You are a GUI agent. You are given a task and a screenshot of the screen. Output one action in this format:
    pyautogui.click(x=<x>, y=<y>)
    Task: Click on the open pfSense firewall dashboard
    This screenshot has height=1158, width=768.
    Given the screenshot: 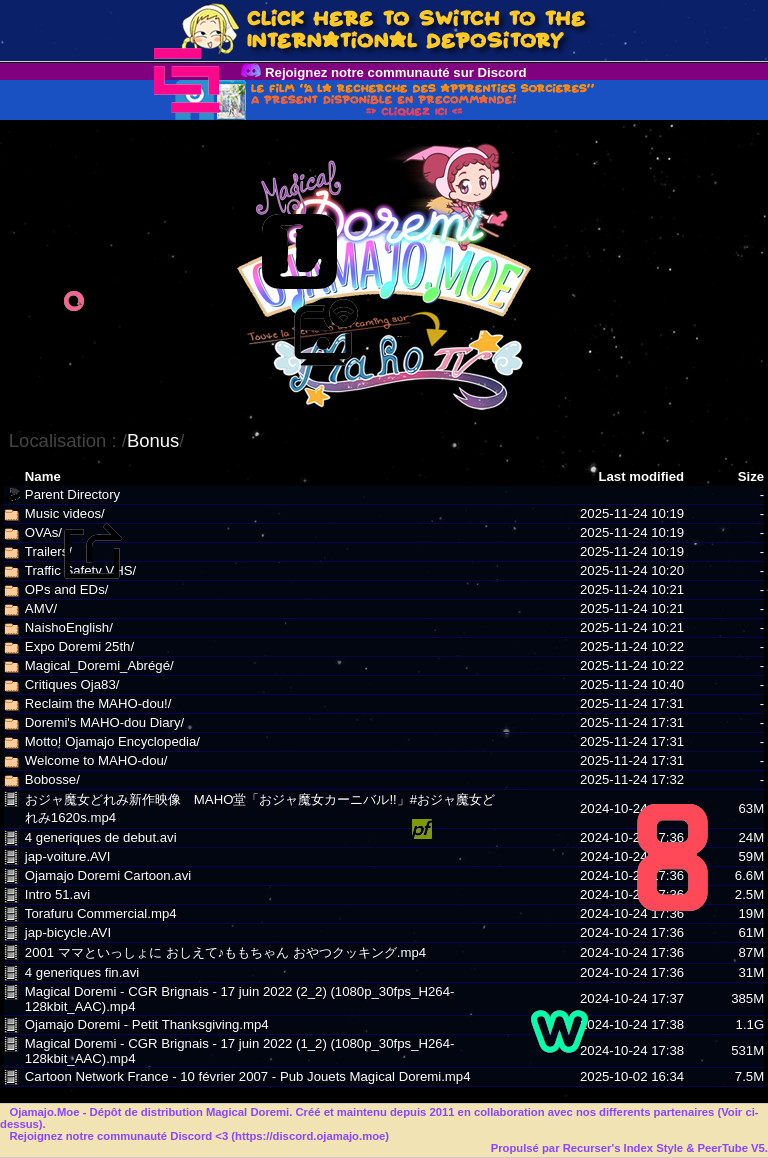 What is the action you would take?
    pyautogui.click(x=422, y=829)
    